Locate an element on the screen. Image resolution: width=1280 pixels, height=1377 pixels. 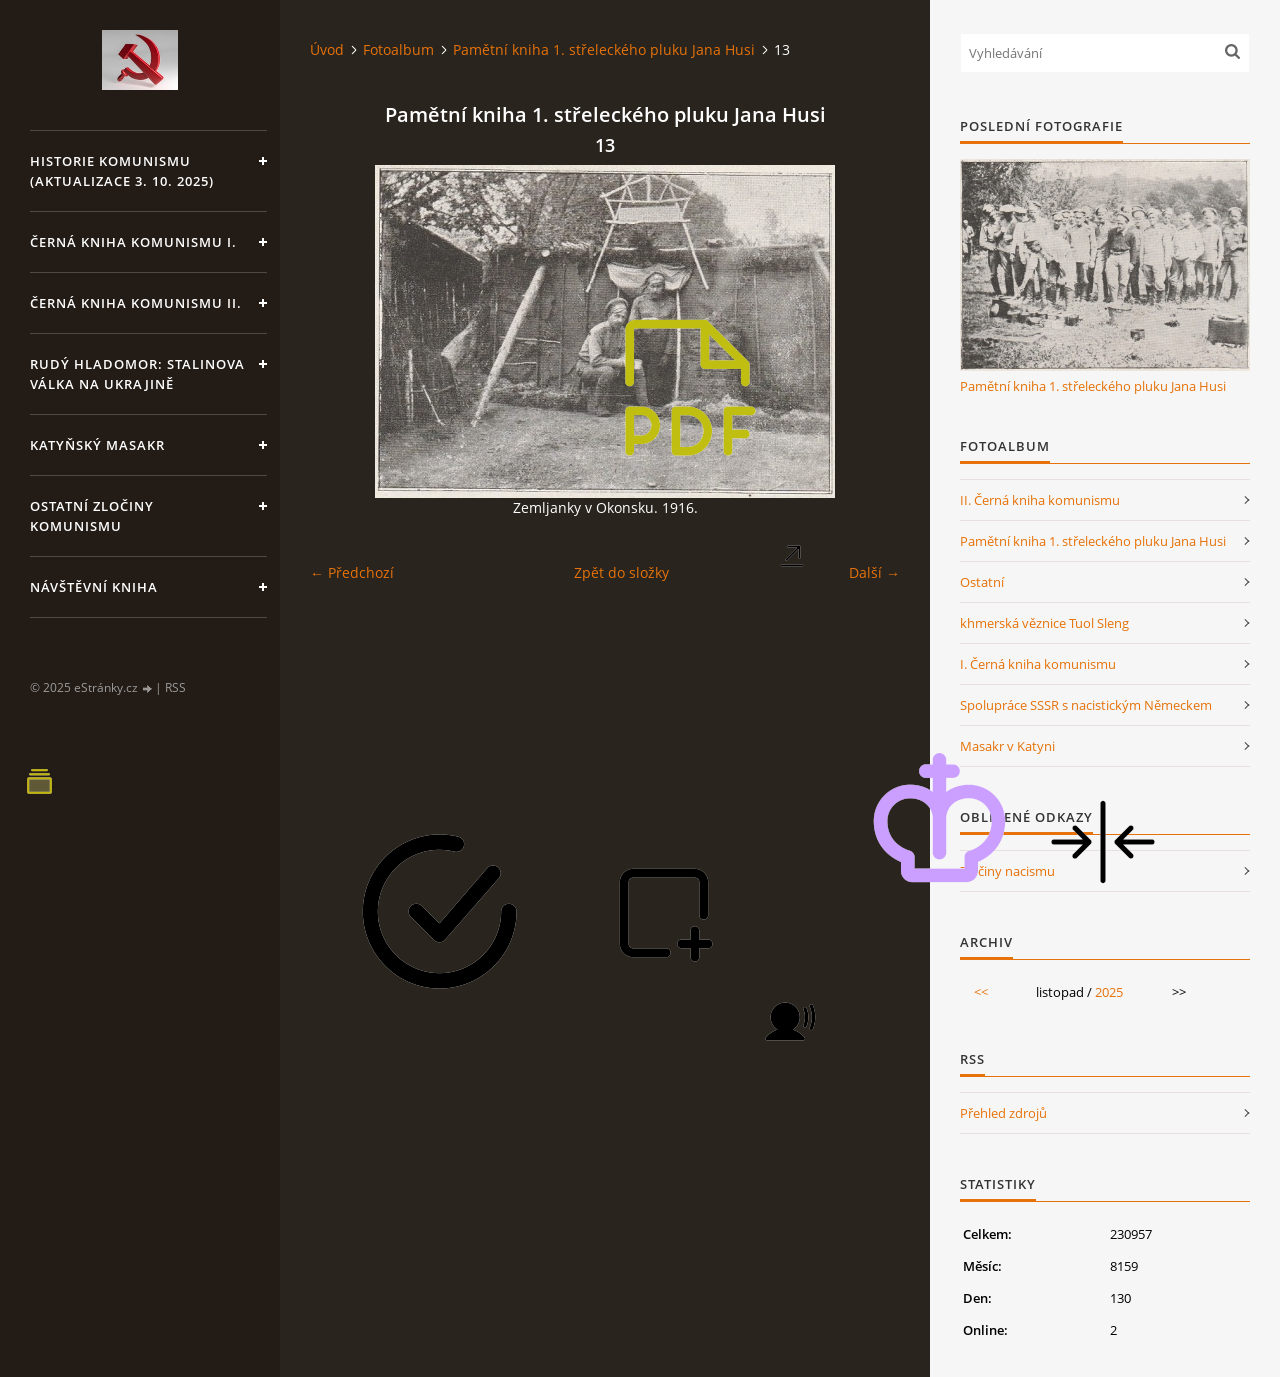
view or open a PDF document is located at coordinates (687, 393).